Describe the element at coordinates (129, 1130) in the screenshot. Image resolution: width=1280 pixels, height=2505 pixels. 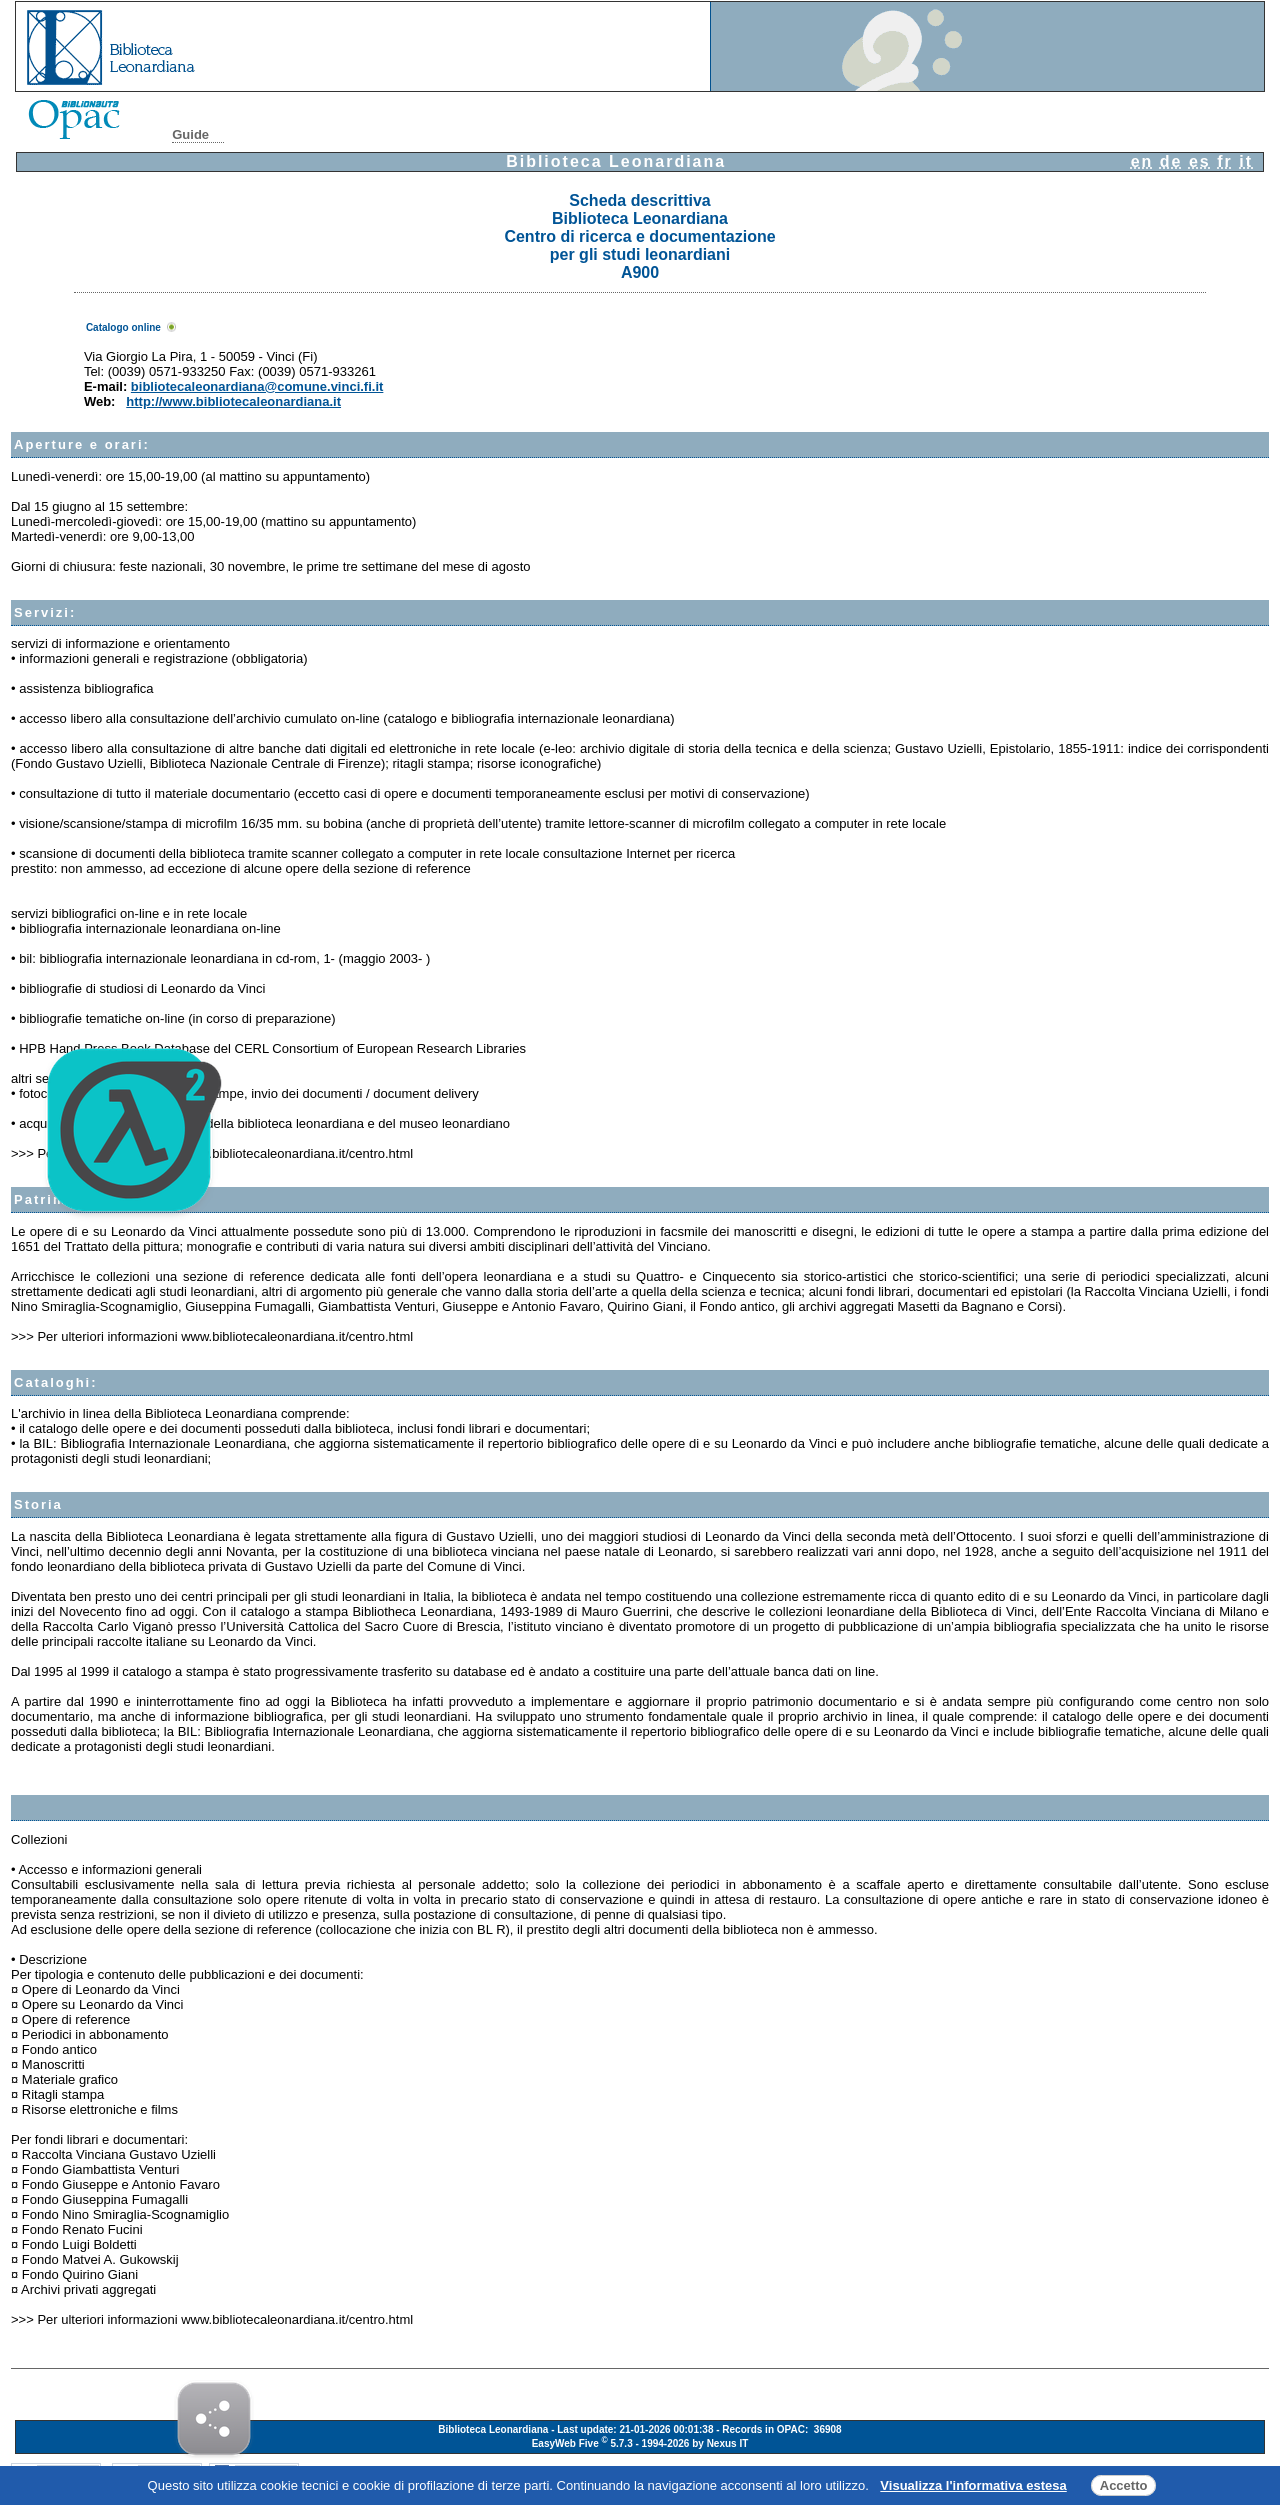
I see `launch Half-Life 2: Lost Coast` at that location.